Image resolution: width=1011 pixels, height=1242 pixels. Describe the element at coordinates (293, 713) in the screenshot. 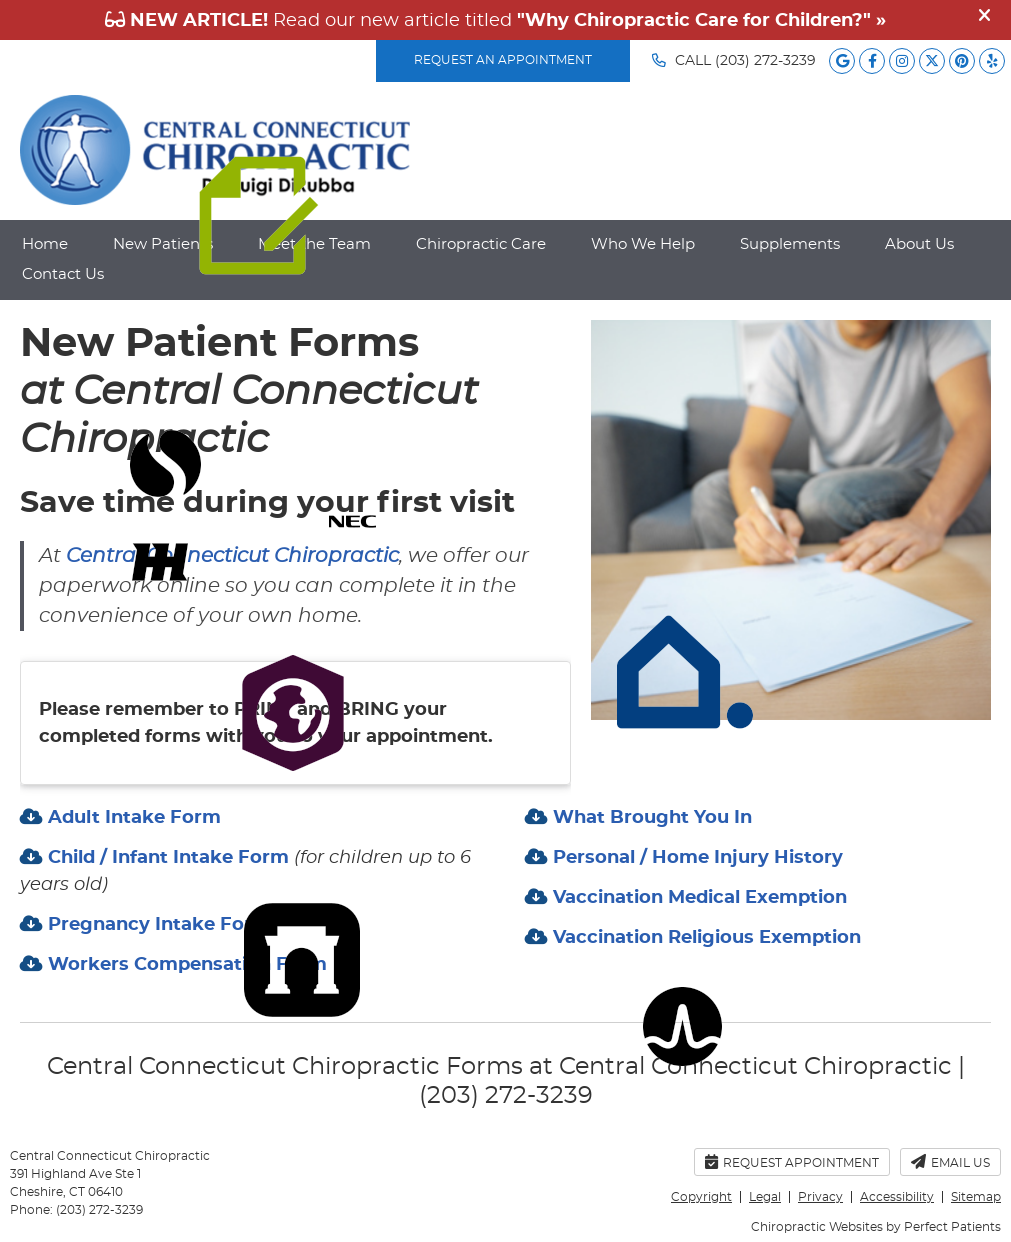

I see `open ArcGIS mapping application` at that location.